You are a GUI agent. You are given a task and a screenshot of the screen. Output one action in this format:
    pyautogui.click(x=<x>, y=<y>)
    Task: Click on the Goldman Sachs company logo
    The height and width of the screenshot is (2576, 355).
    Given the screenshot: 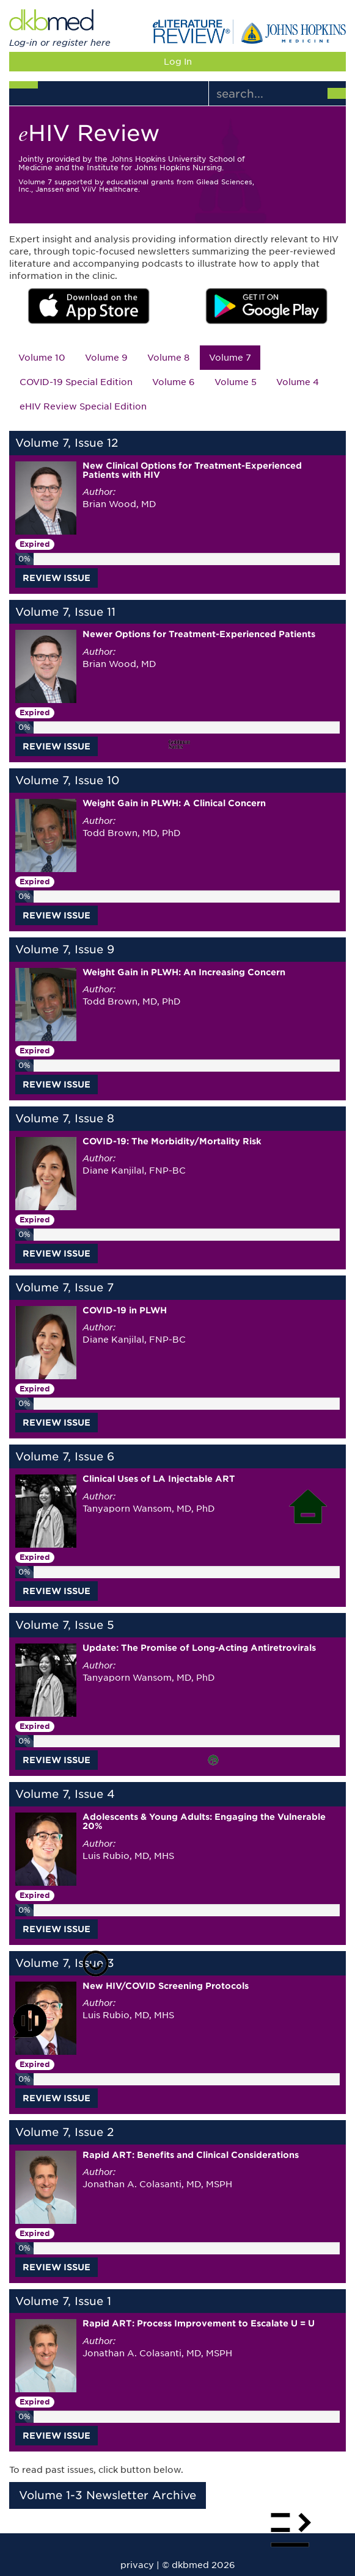 What is the action you would take?
    pyautogui.click(x=179, y=744)
    